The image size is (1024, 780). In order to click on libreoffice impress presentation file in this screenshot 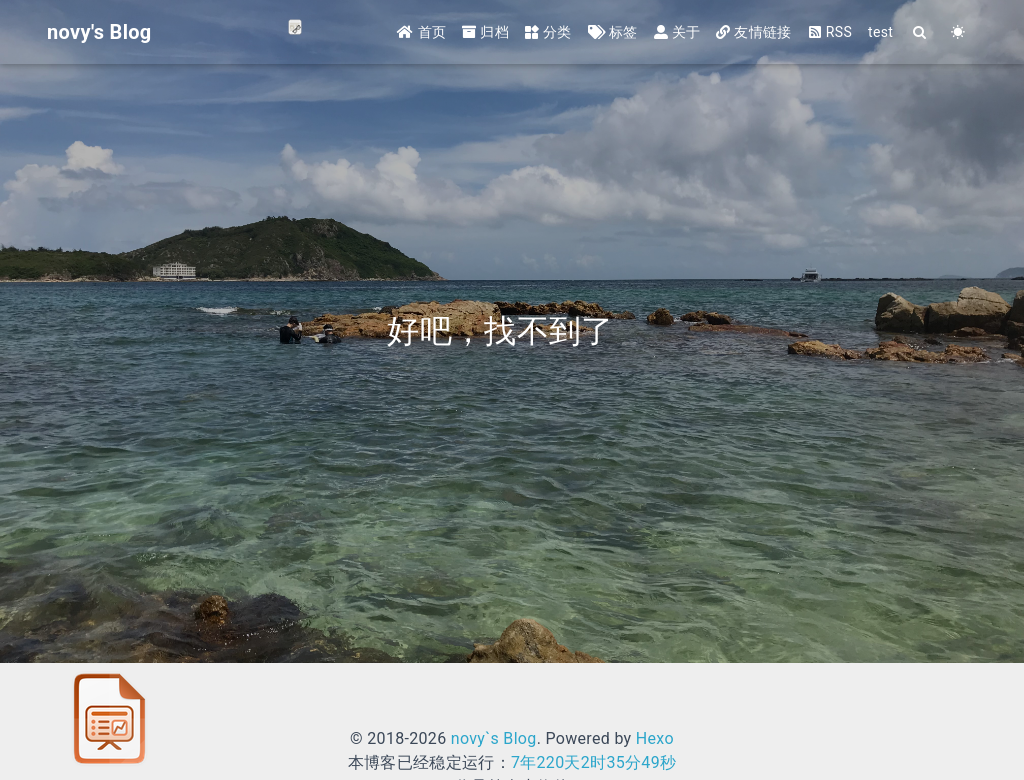, I will do `click(109, 718)`.